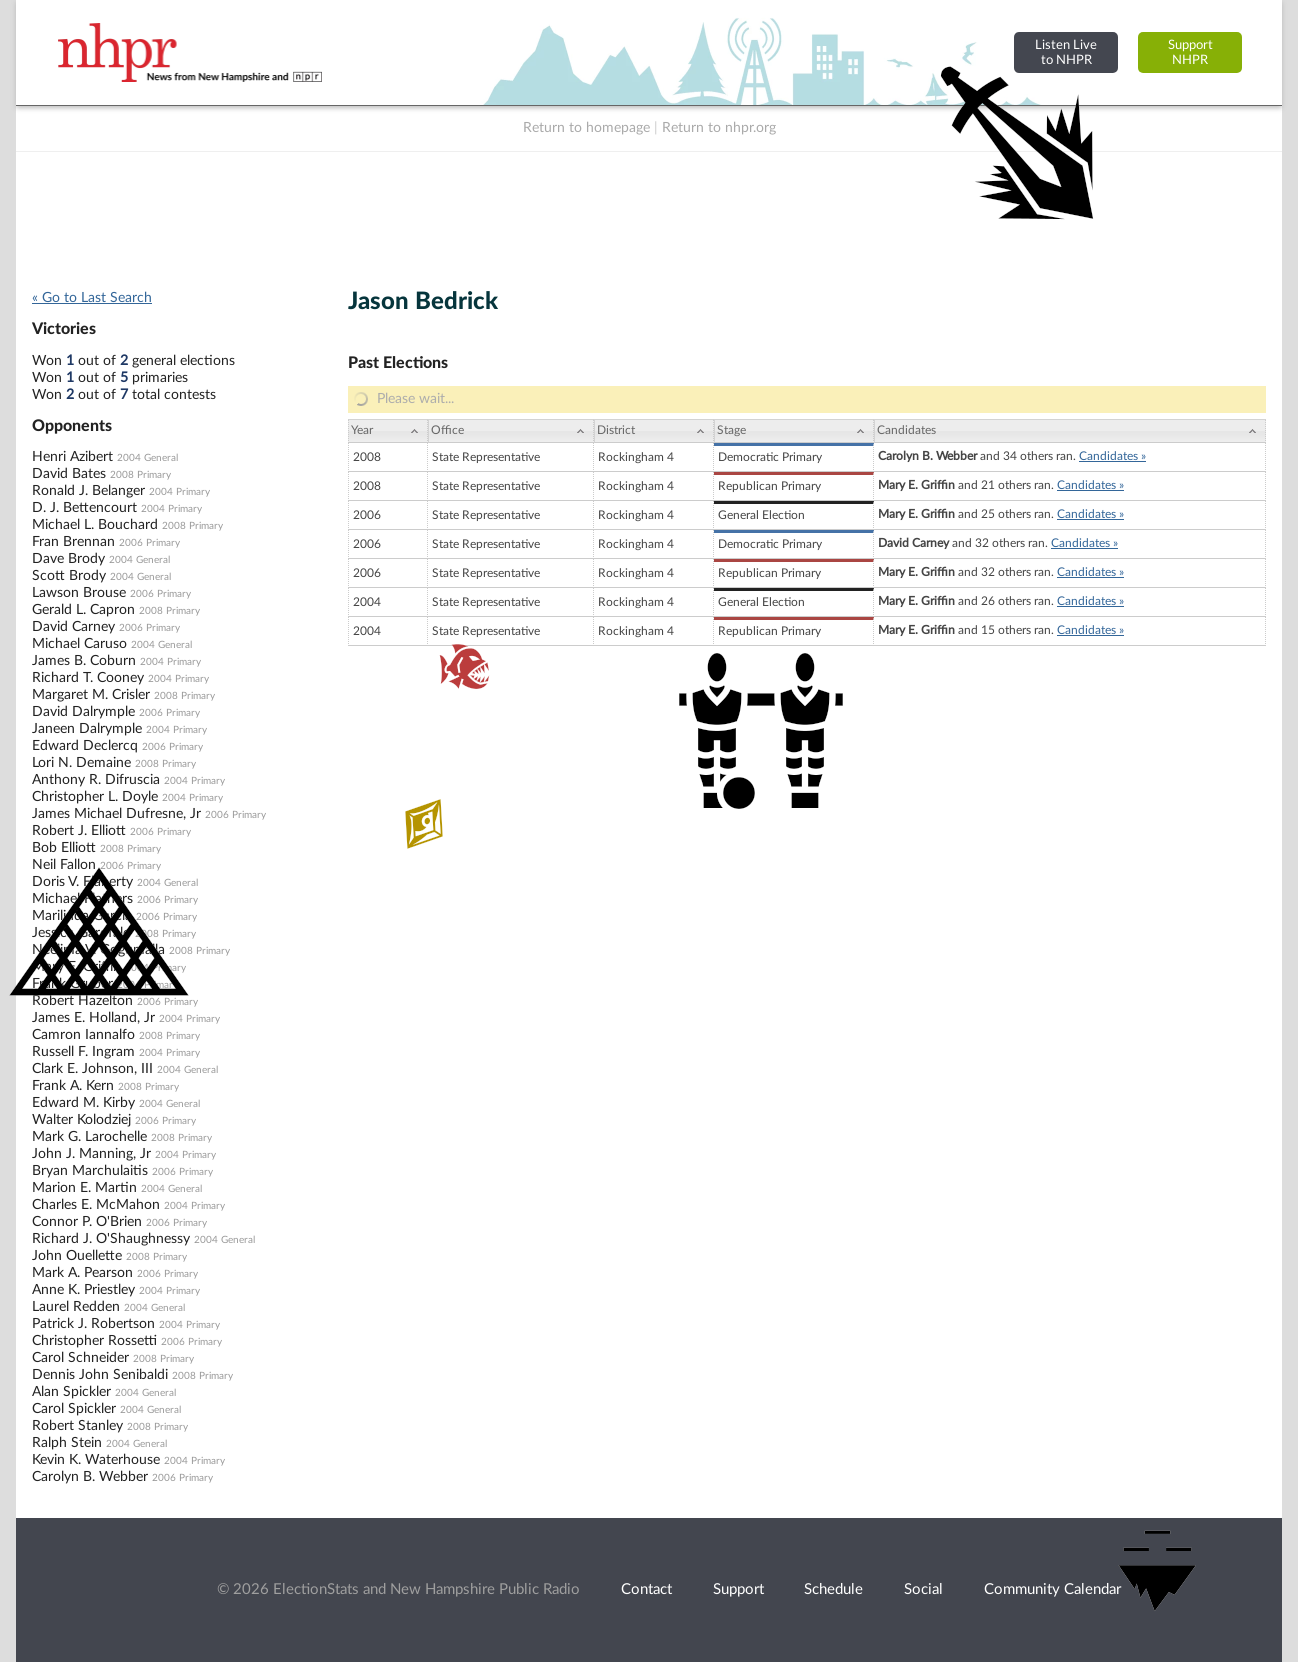 The height and width of the screenshot is (1662, 1298). What do you see at coordinates (424, 824) in the screenshot?
I see `indicates a rare or precious item in a game inventory` at bounding box center [424, 824].